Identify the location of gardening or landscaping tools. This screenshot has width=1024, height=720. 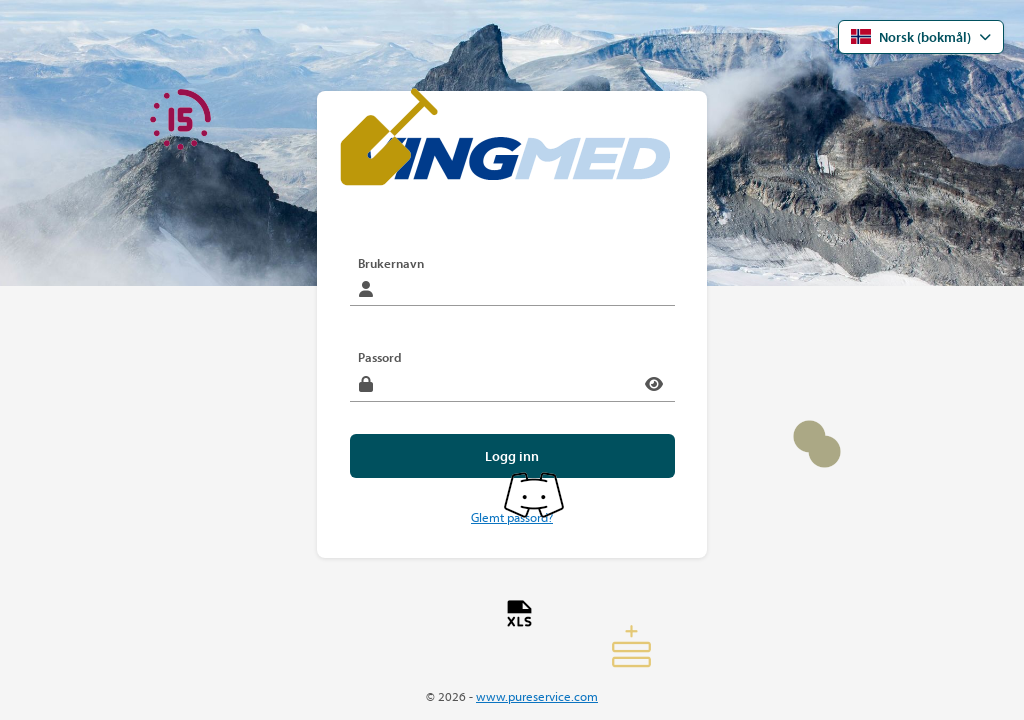
(387, 138).